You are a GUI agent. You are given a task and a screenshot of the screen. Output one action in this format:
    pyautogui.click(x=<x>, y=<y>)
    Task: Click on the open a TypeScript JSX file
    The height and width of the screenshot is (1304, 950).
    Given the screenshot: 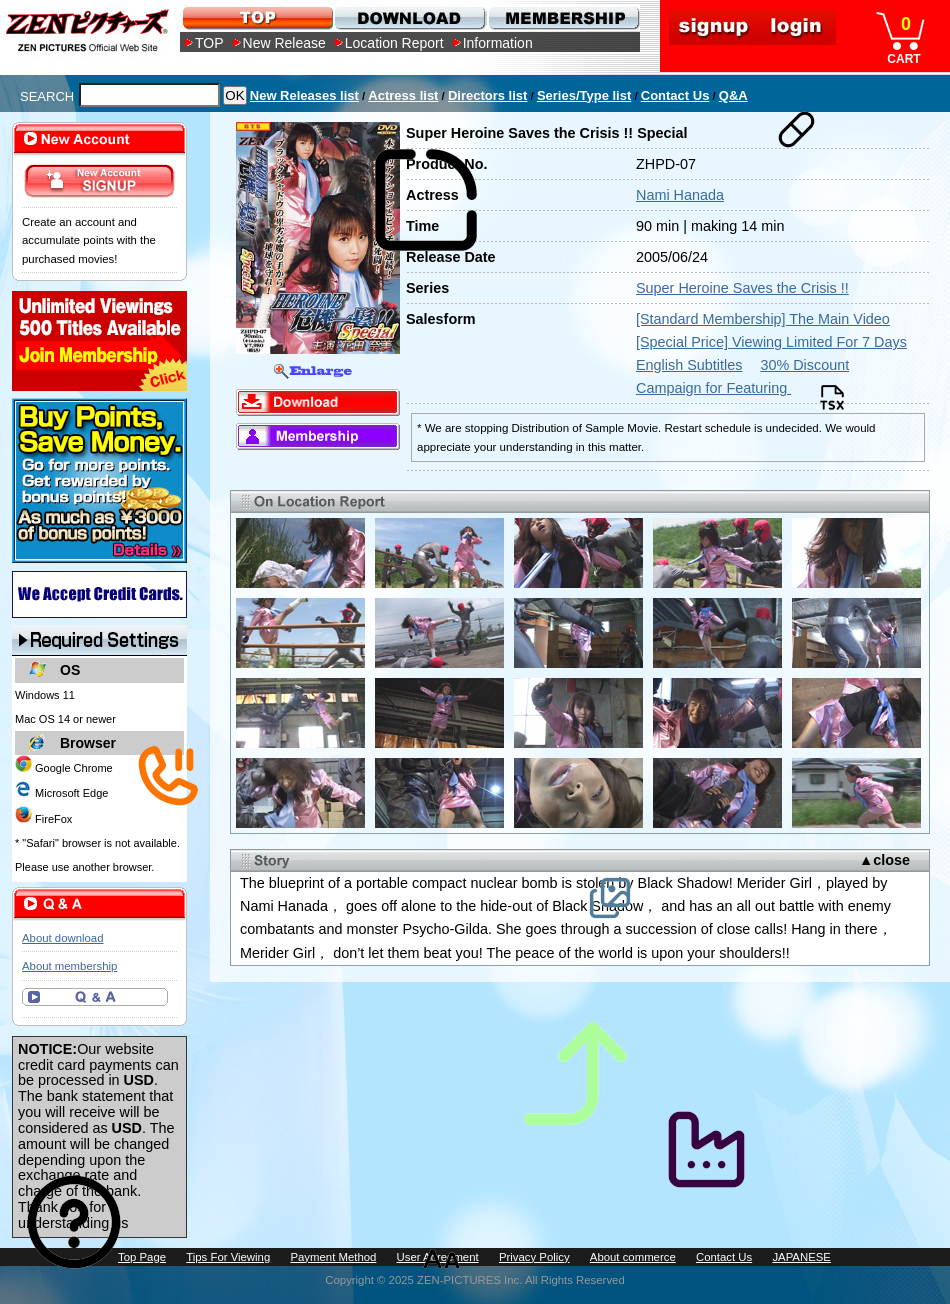 What is the action you would take?
    pyautogui.click(x=832, y=398)
    